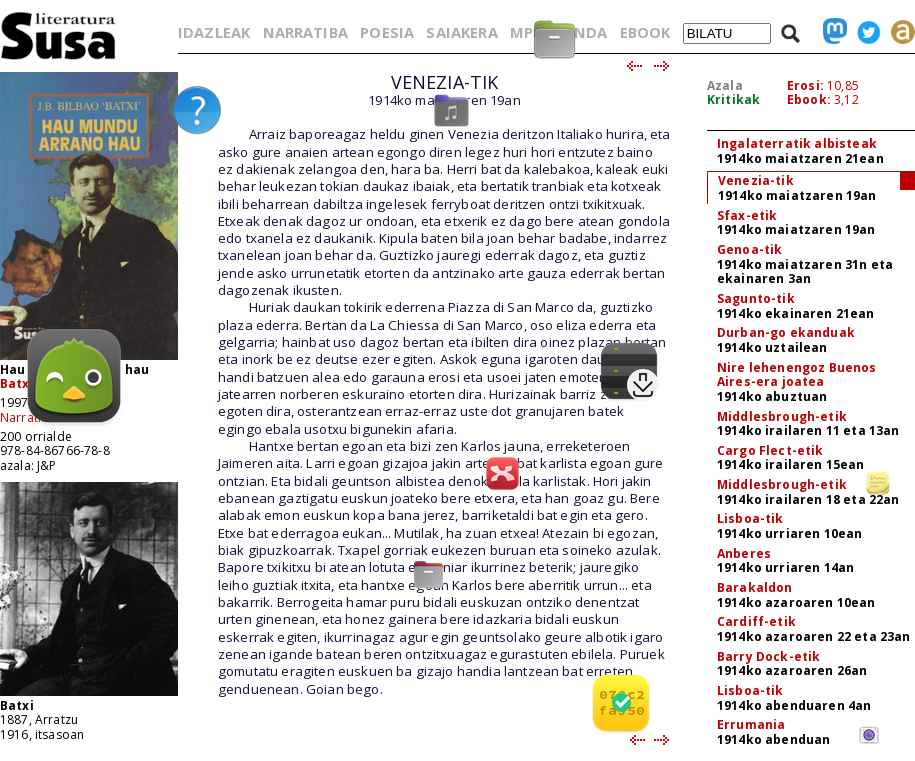 The width and height of the screenshot is (915, 761). I want to click on open your music folder, so click(451, 110).